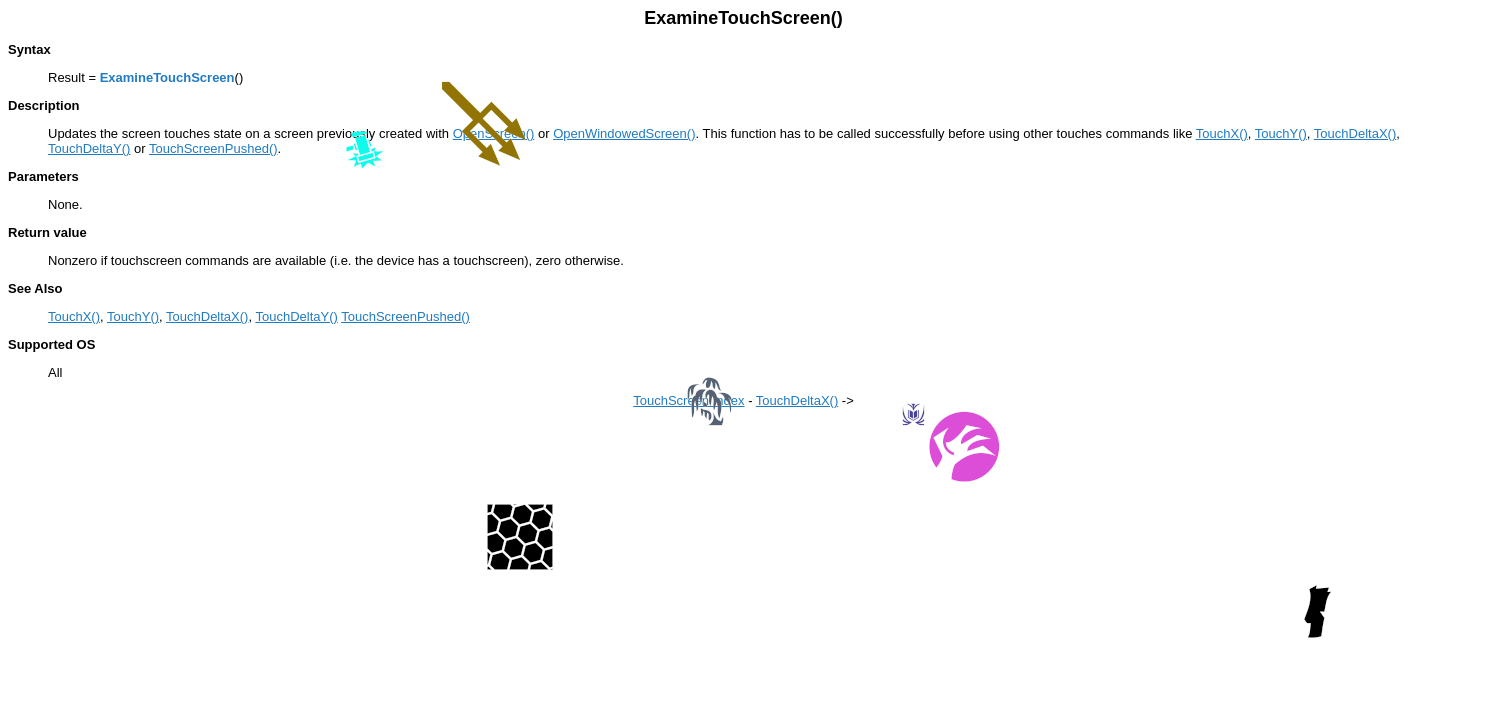 This screenshot has width=1487, height=720. Describe the element at coordinates (484, 124) in the screenshot. I see `select the trident weapon` at that location.